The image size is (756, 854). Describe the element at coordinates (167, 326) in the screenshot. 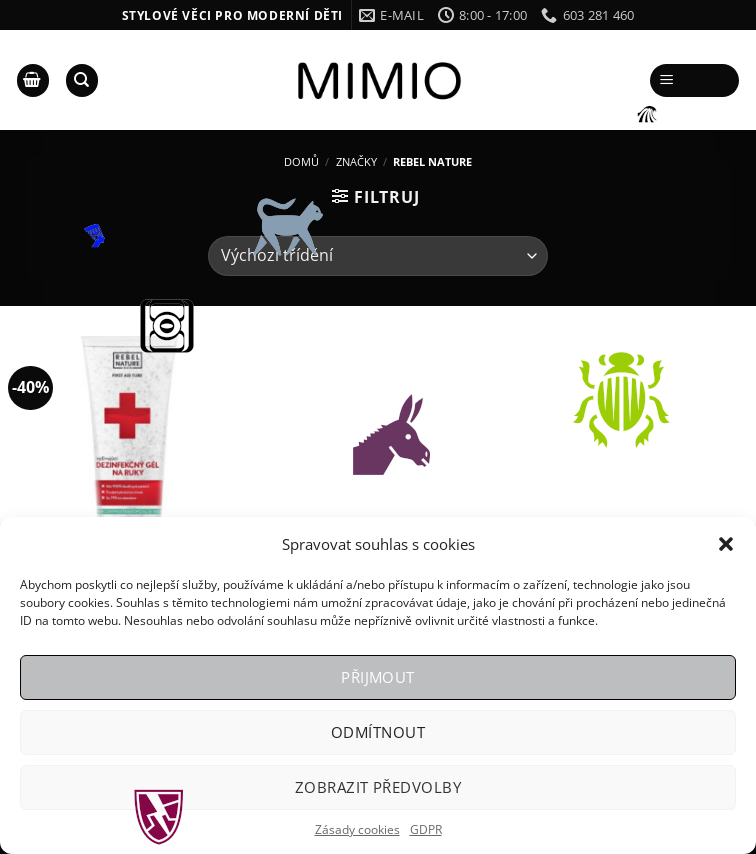

I see `abstract game piece or token indicator` at that location.